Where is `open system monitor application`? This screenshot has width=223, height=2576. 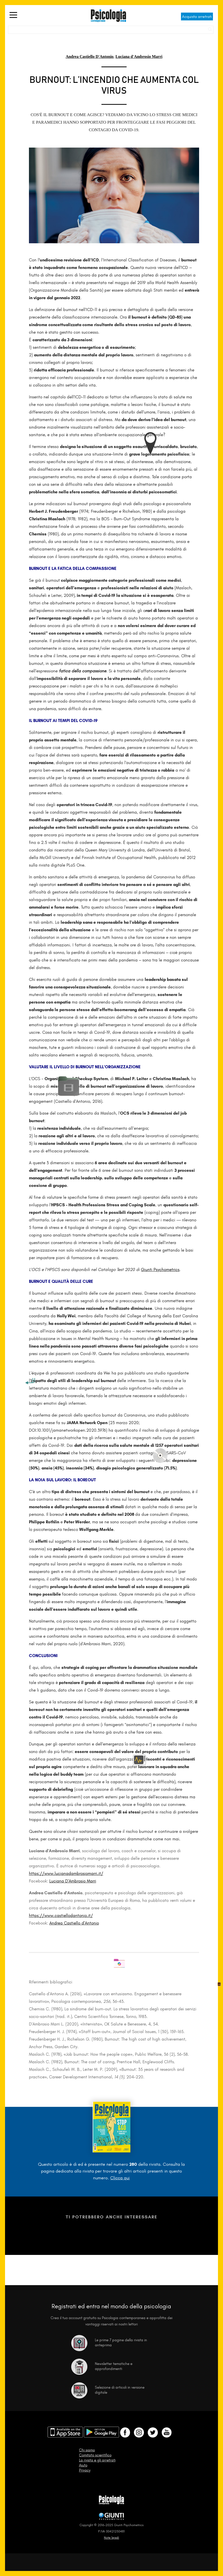
open system monitor application is located at coordinates (139, 1760).